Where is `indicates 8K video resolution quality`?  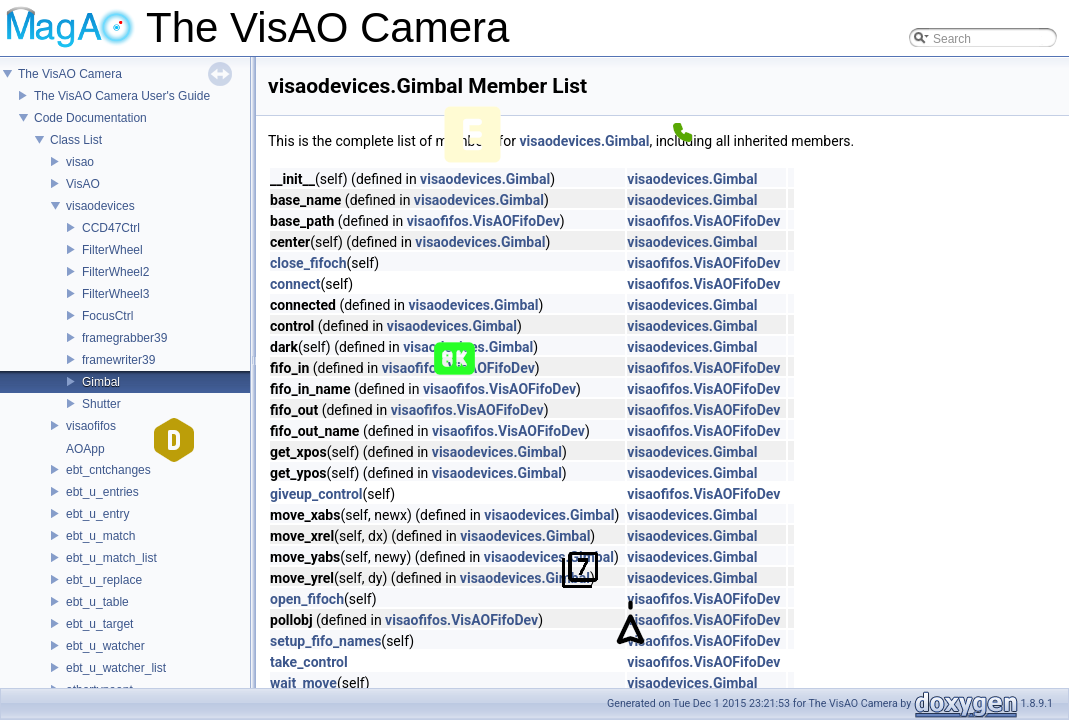
indicates 8K video resolution quality is located at coordinates (454, 358).